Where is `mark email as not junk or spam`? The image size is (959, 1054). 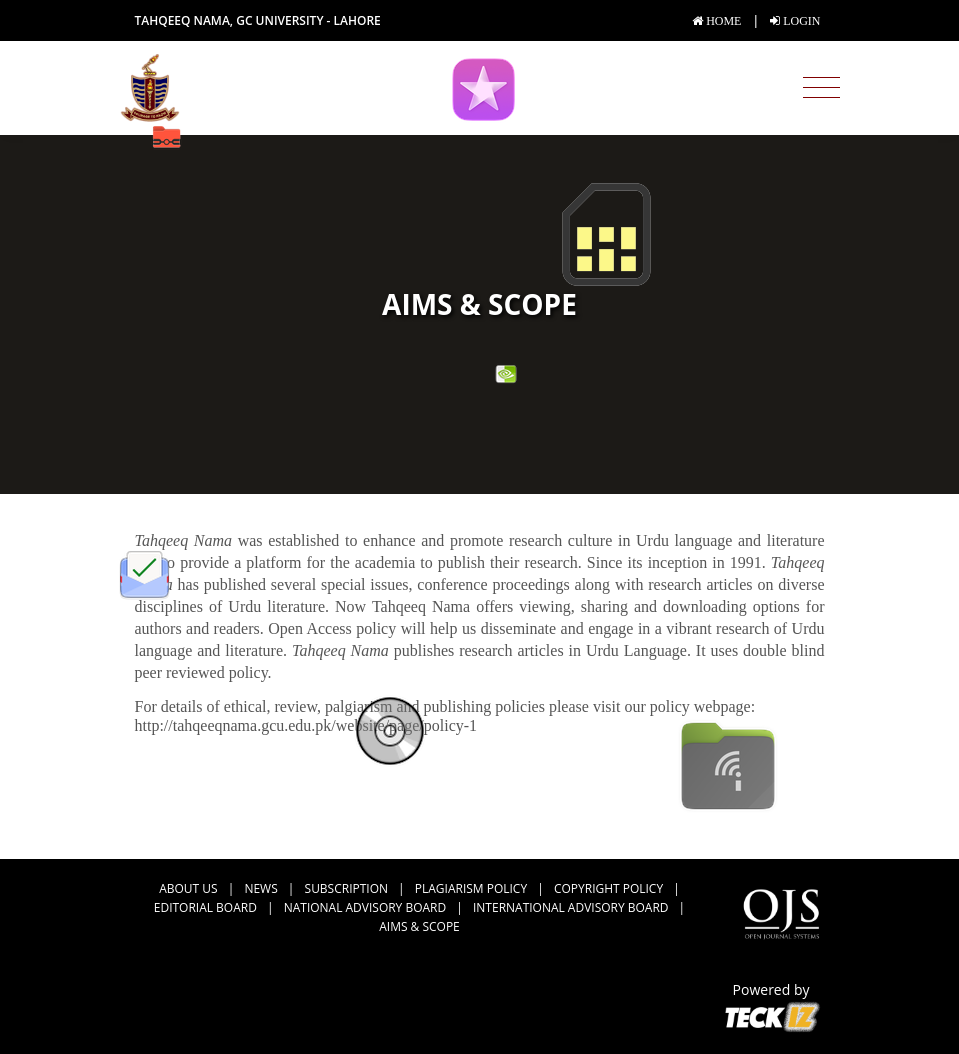
mark email as not junk or spam is located at coordinates (144, 575).